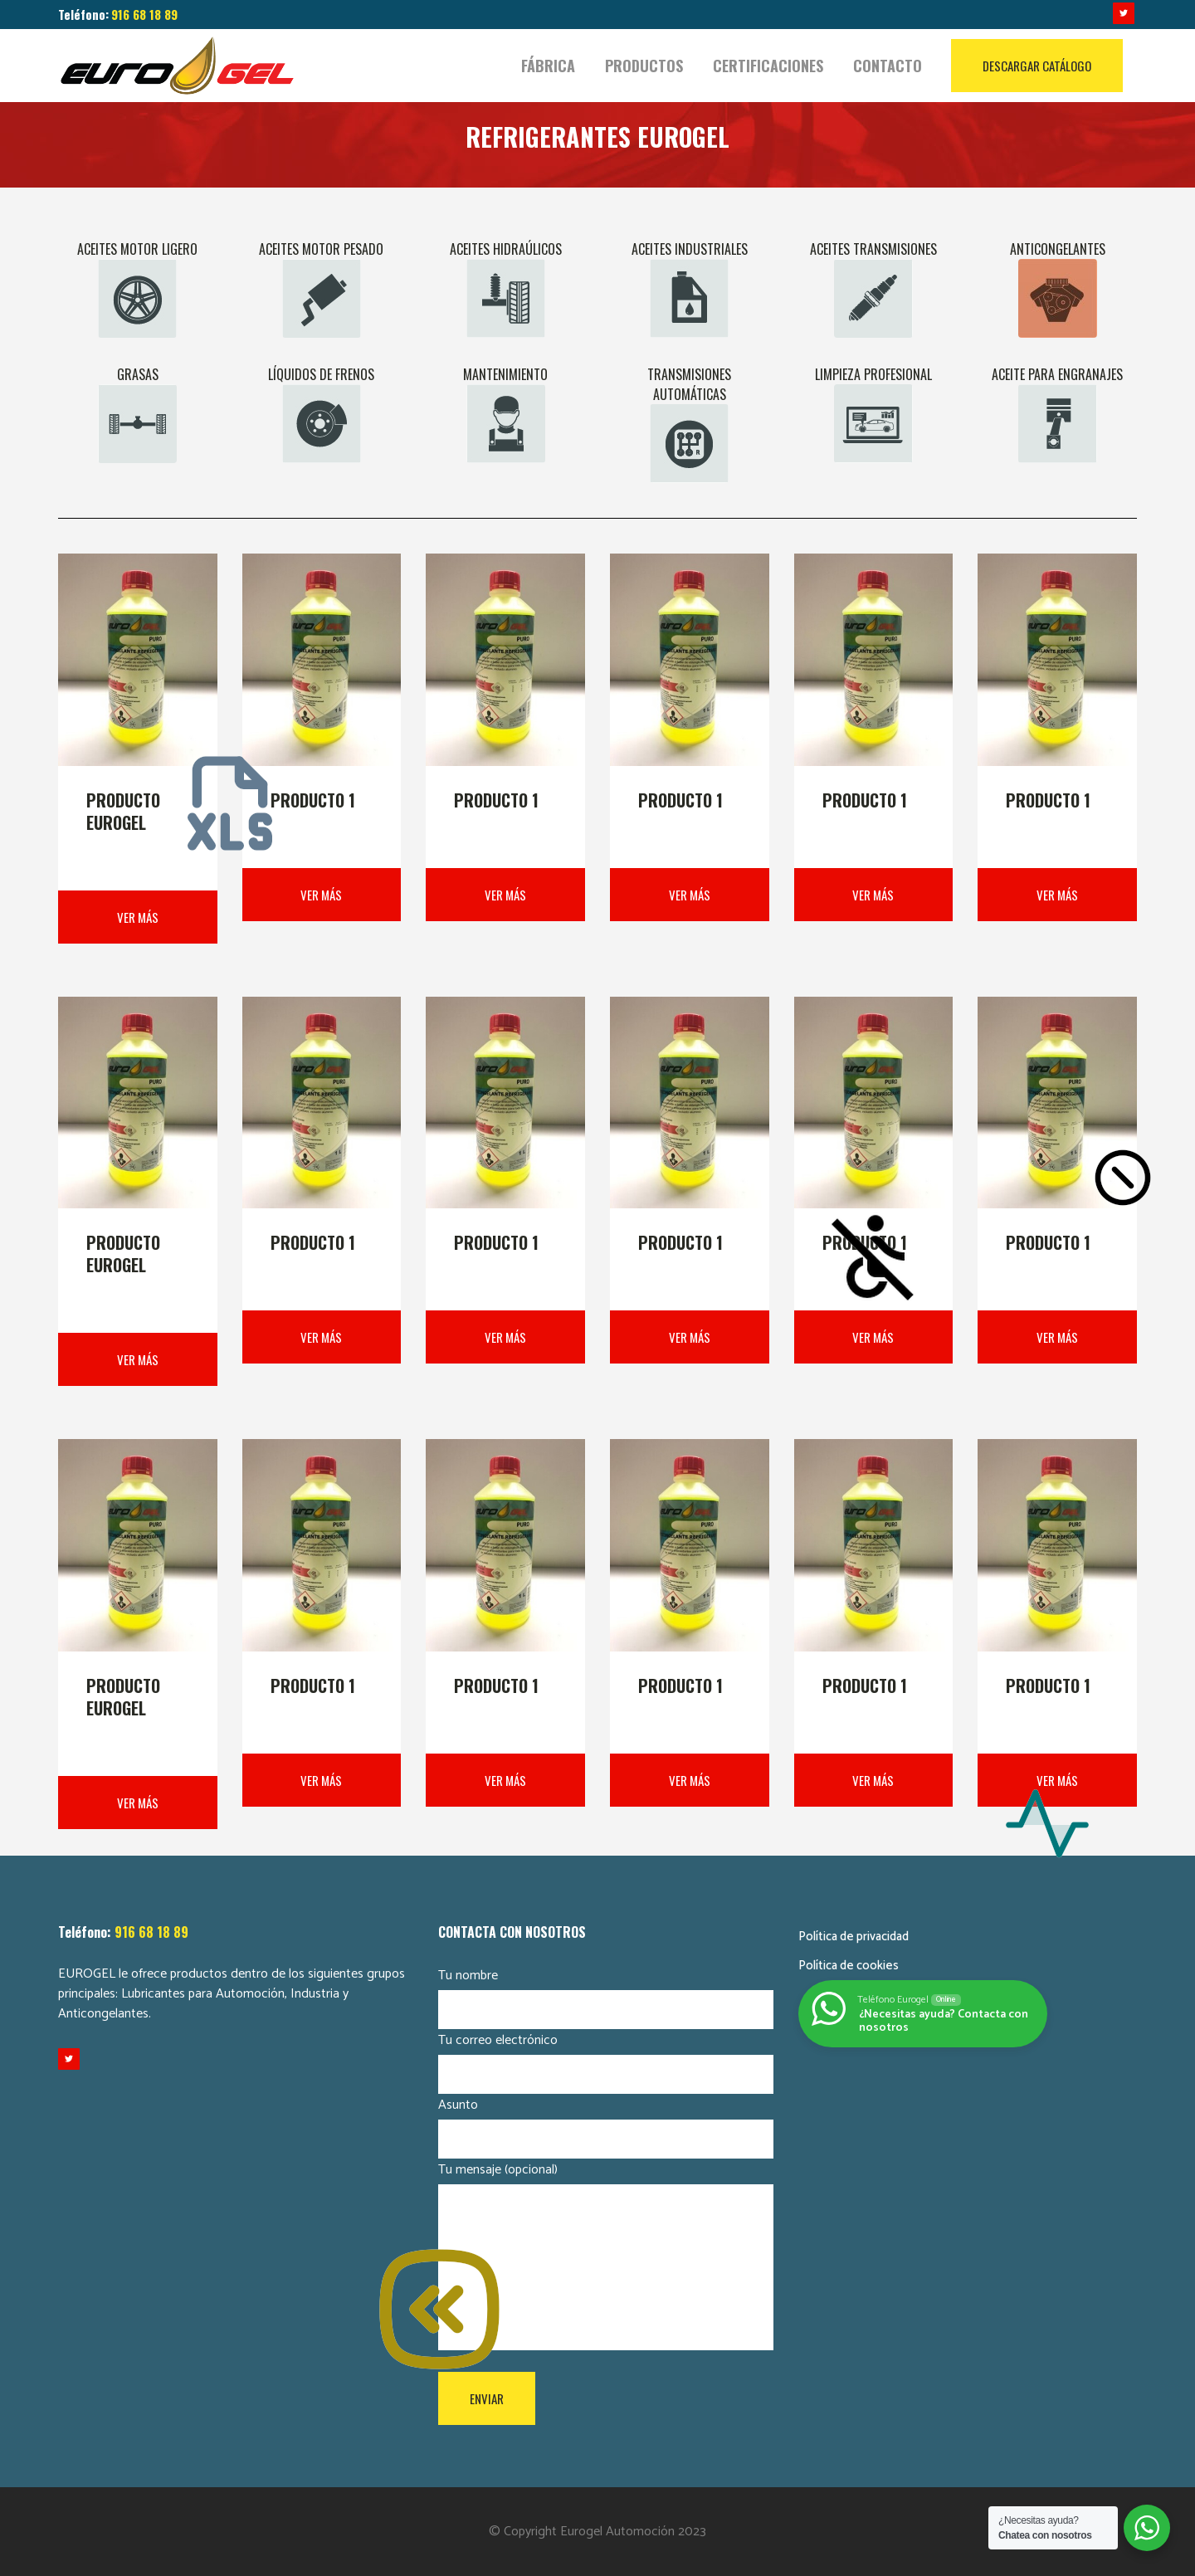  I want to click on indicates an Excel spreadsheet file, so click(230, 803).